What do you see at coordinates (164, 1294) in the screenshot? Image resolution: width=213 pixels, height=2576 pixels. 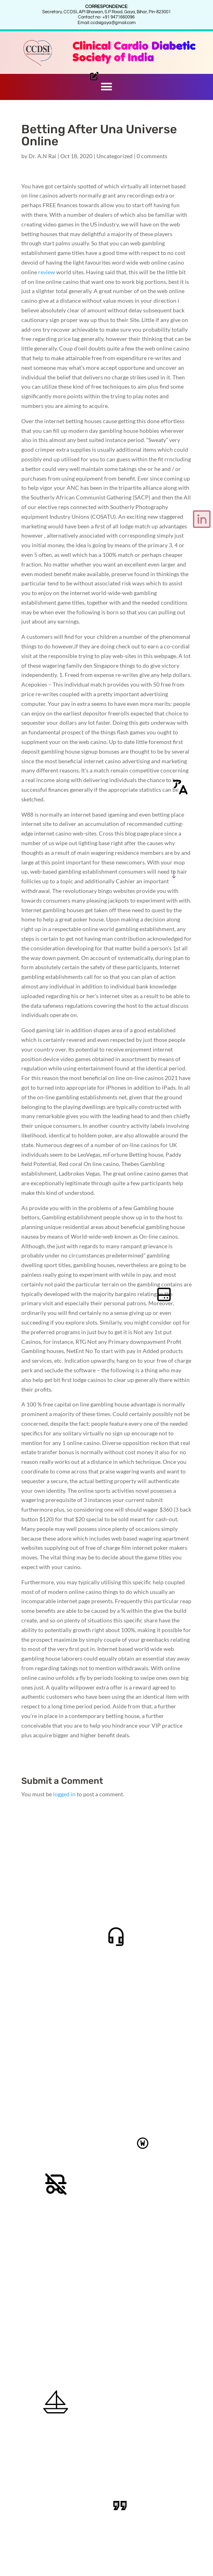 I see `access storage or disk management` at bounding box center [164, 1294].